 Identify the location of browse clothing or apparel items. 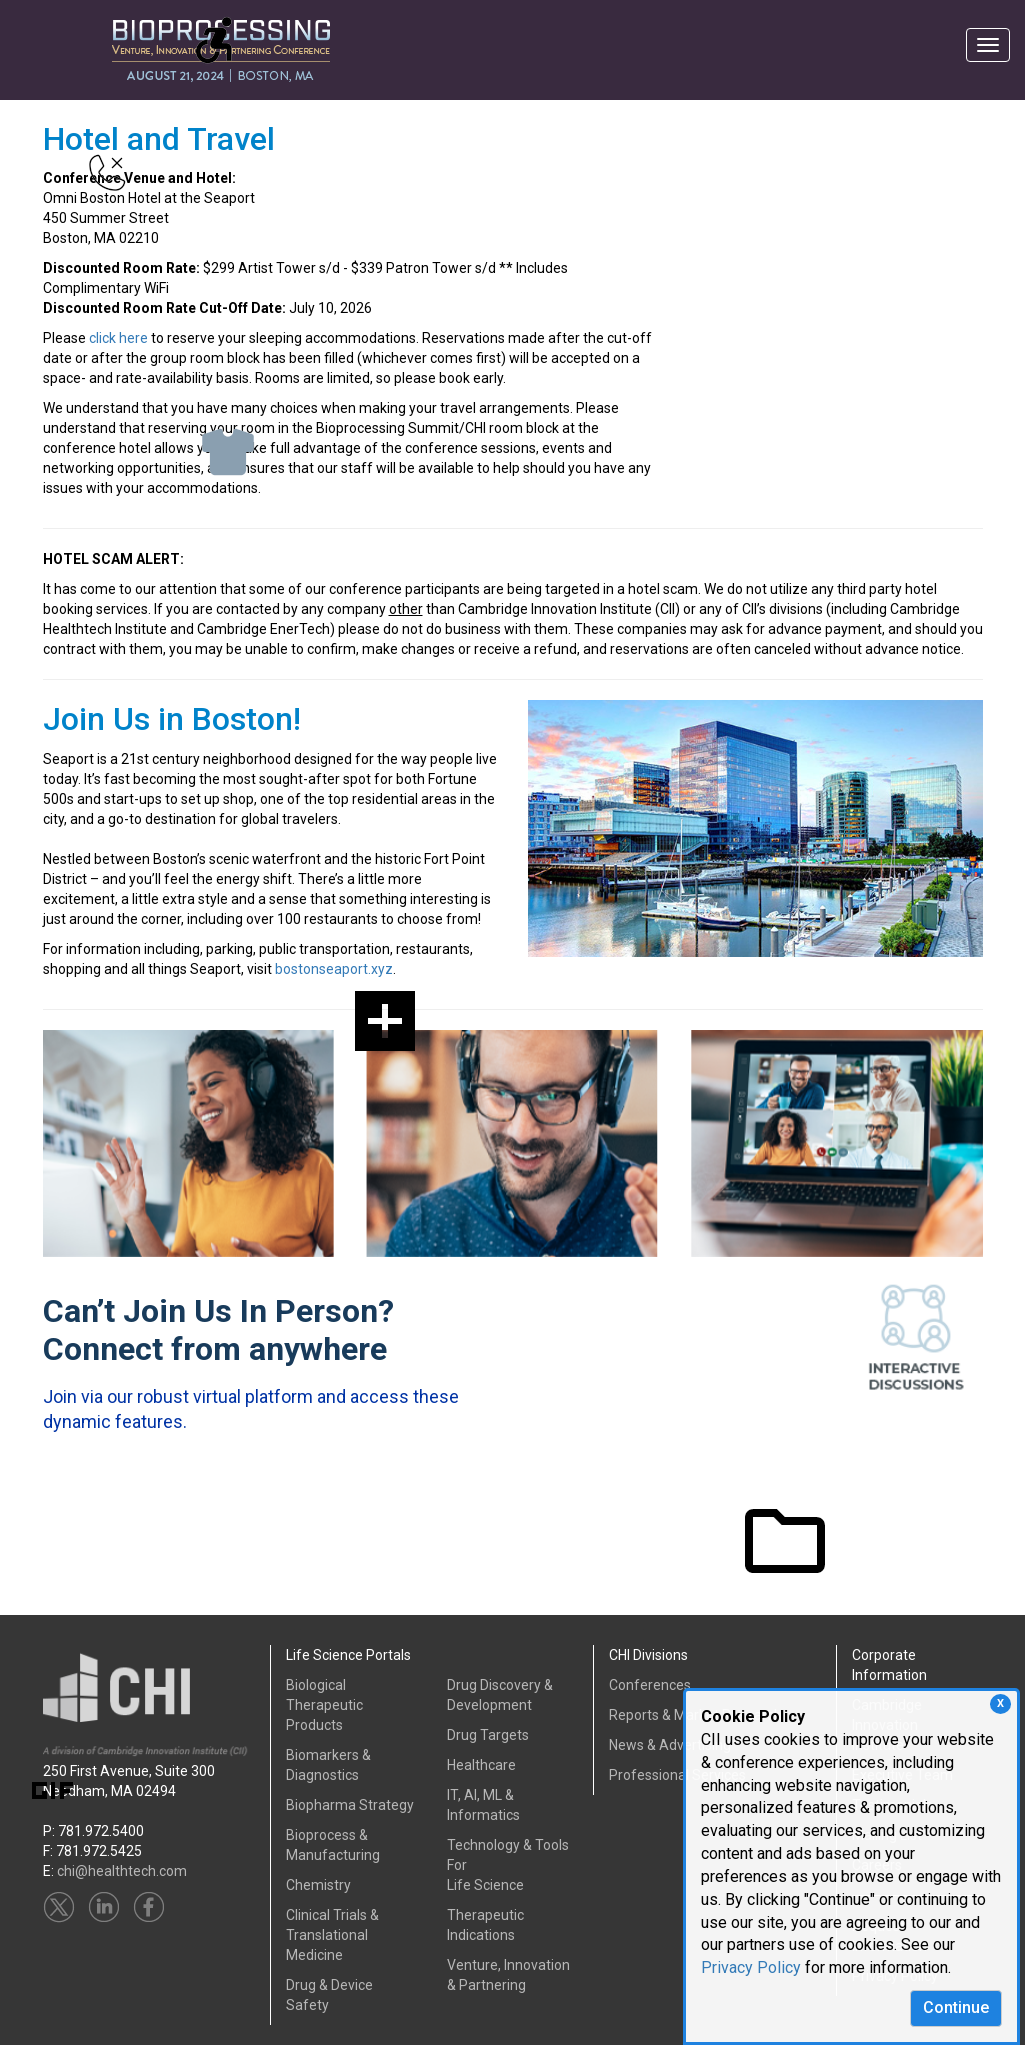
(228, 452).